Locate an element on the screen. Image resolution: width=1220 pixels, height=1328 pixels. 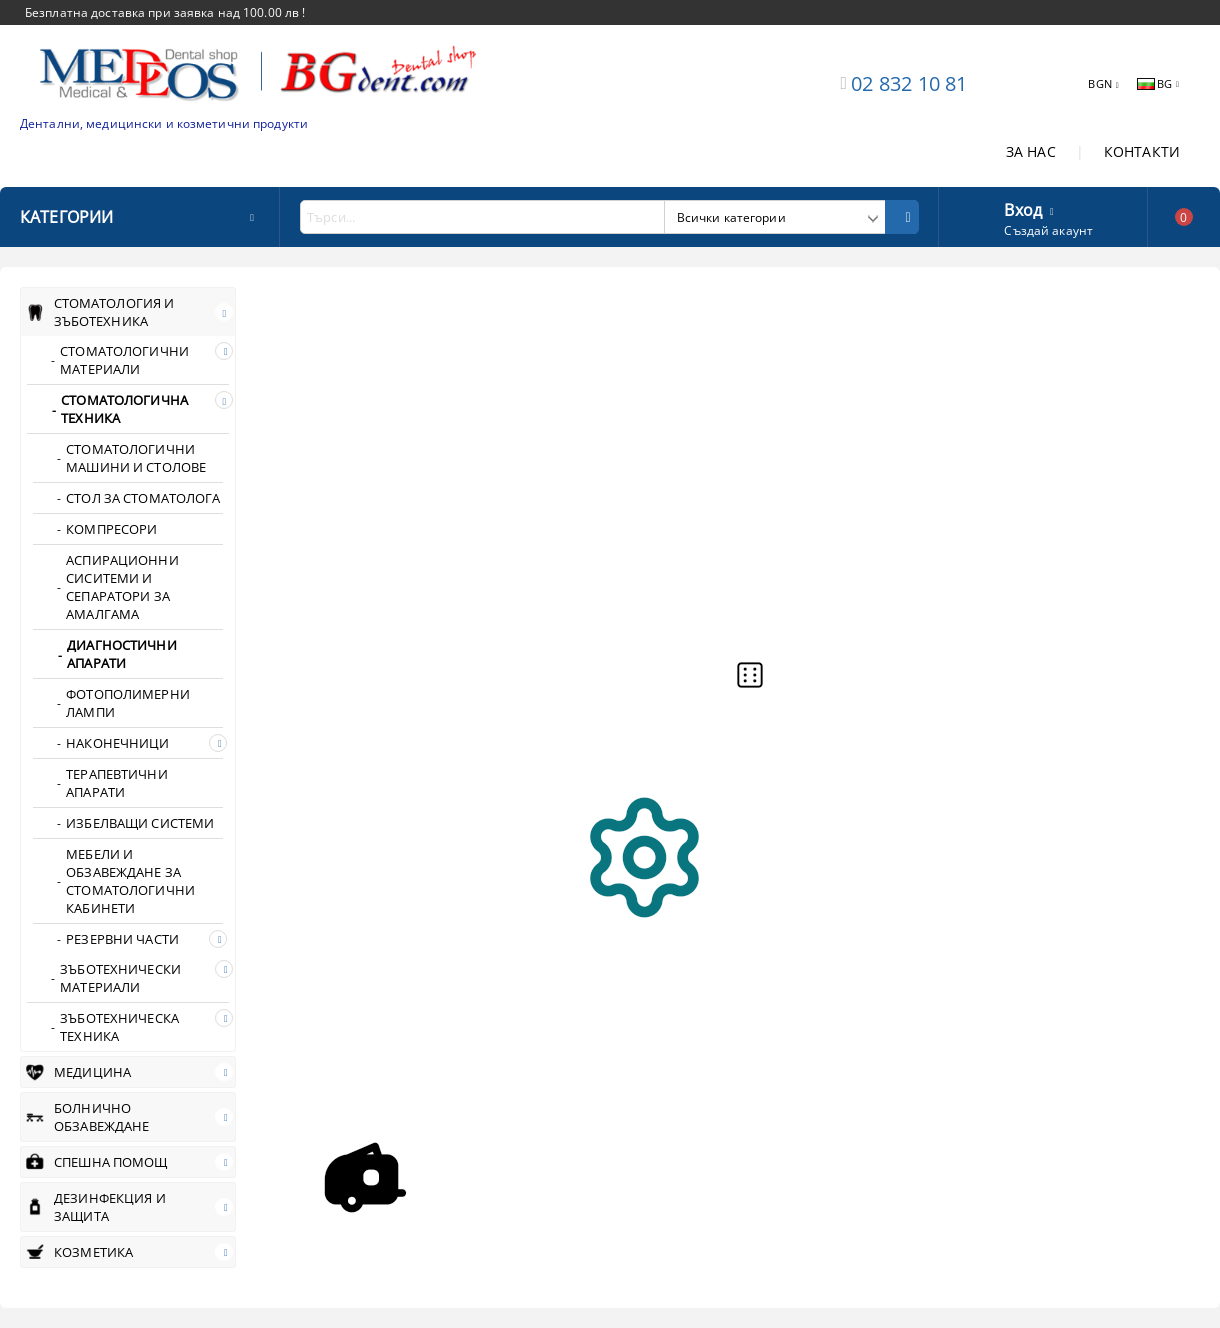
randomize or shuffle content is located at coordinates (750, 675).